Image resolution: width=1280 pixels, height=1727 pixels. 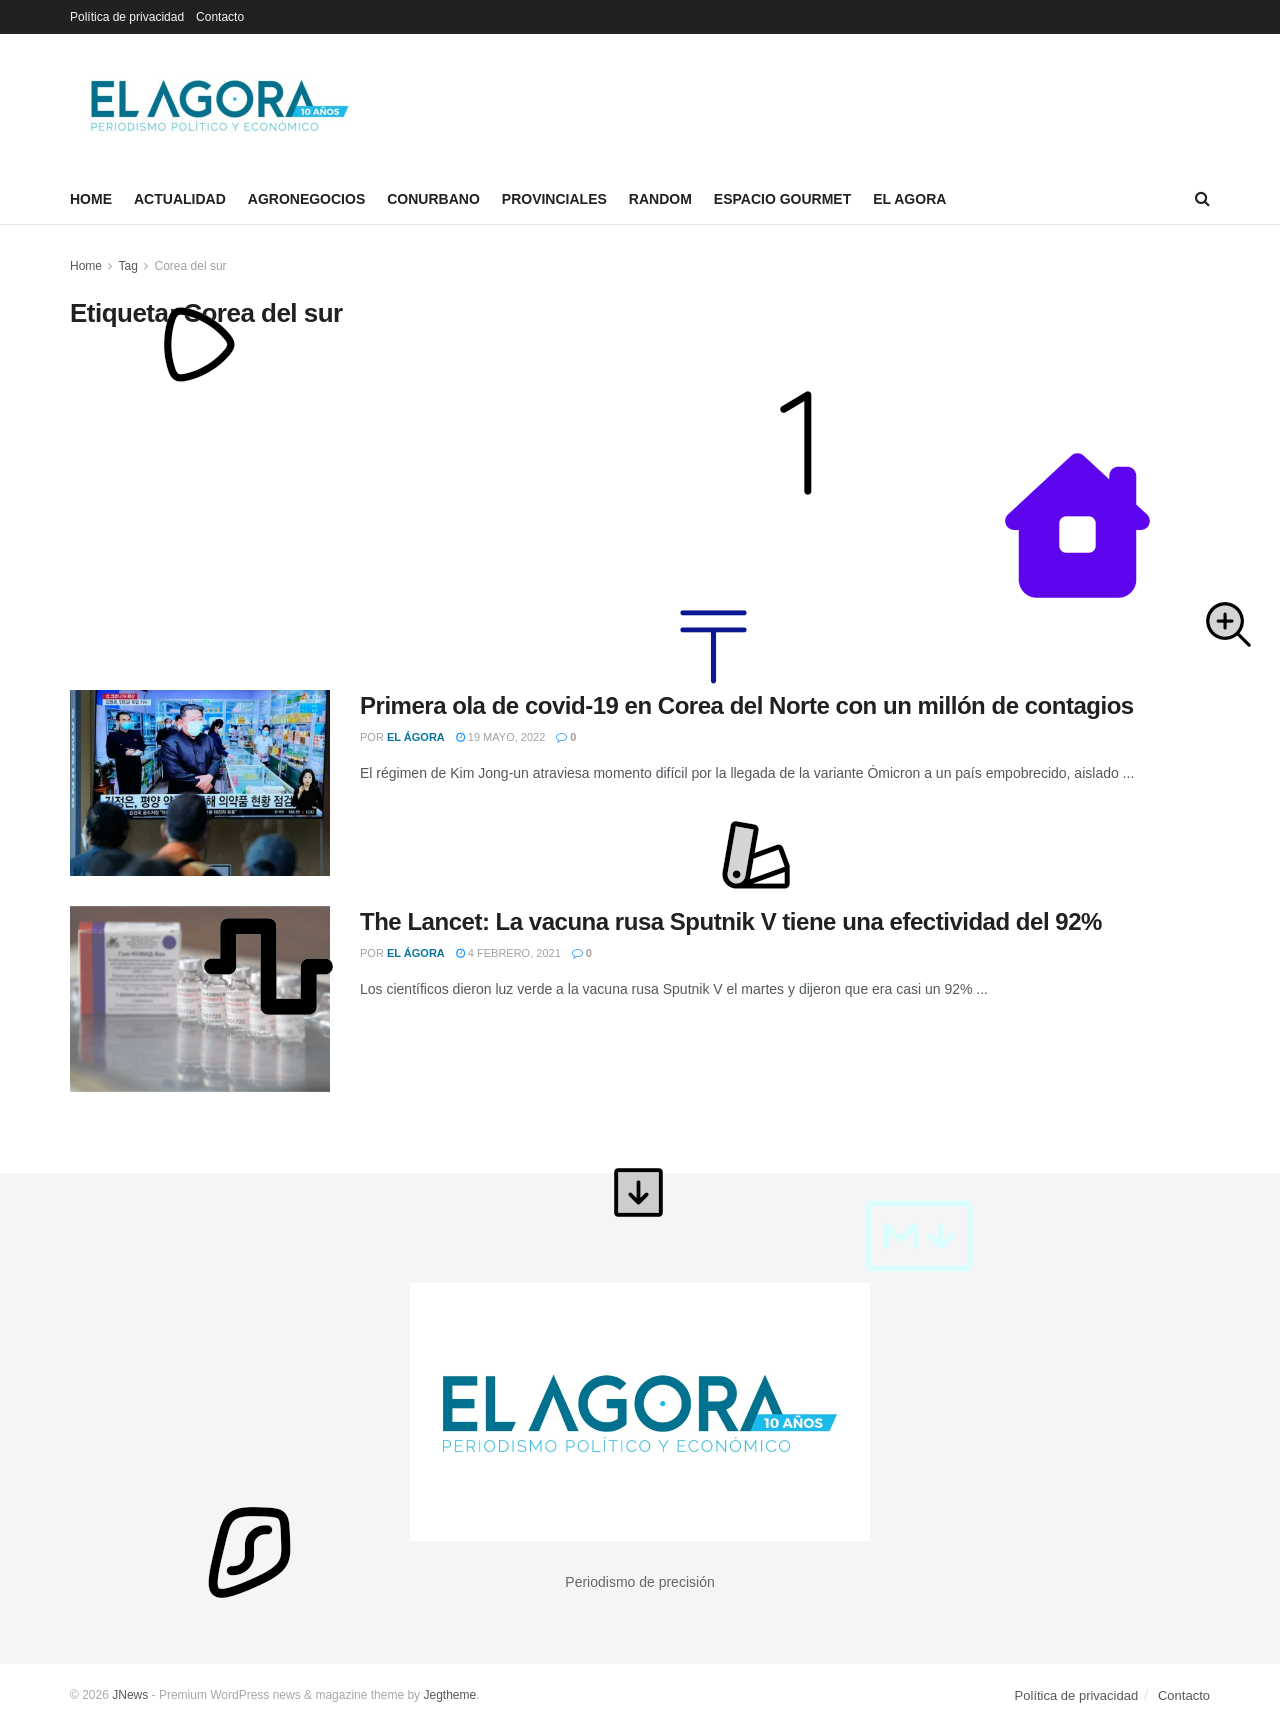 I want to click on navigate to home screen, so click(x=1077, y=525).